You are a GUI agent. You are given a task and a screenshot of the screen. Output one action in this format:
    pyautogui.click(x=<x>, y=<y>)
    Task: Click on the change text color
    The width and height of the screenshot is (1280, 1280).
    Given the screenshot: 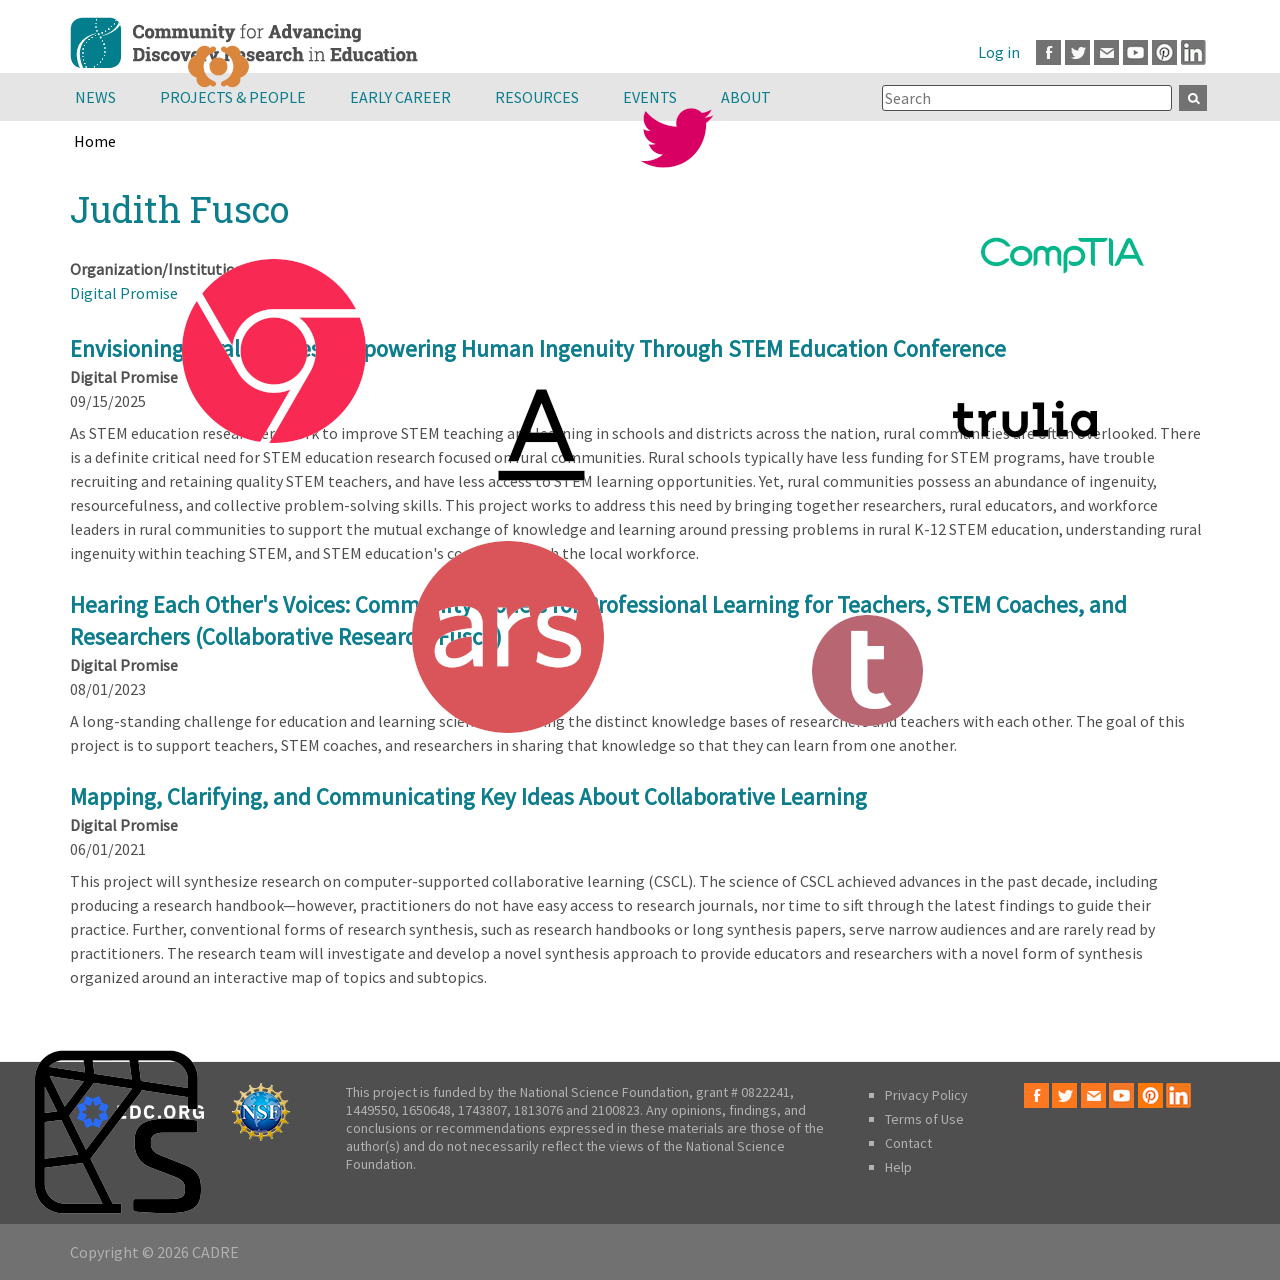 What is the action you would take?
    pyautogui.click(x=541, y=432)
    